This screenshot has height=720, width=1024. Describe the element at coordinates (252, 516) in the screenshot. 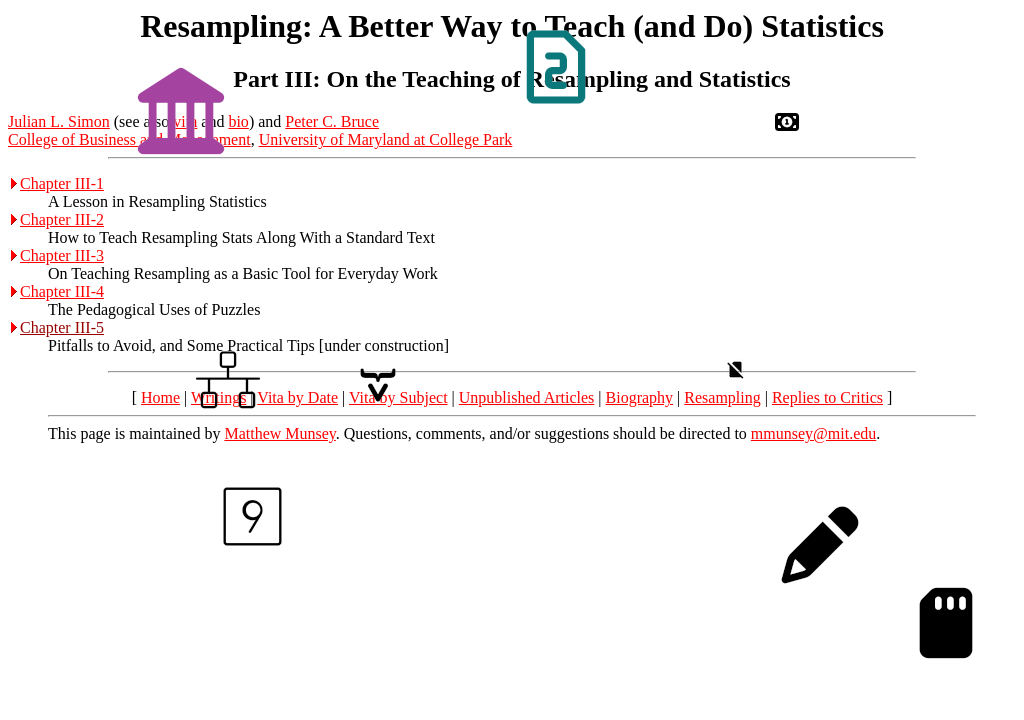

I see `select number nine from a numeric keypad` at that location.